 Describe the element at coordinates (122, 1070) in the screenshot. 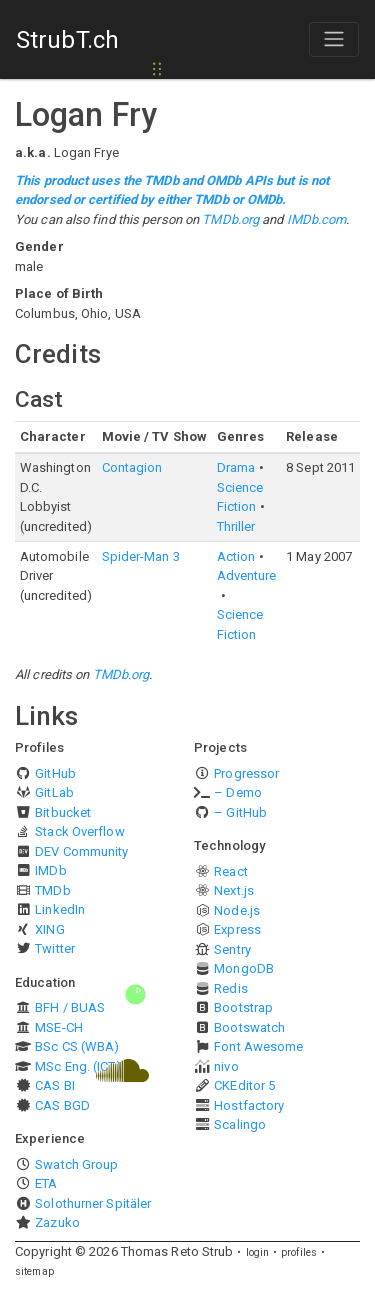

I see `open SoundCloud app` at that location.